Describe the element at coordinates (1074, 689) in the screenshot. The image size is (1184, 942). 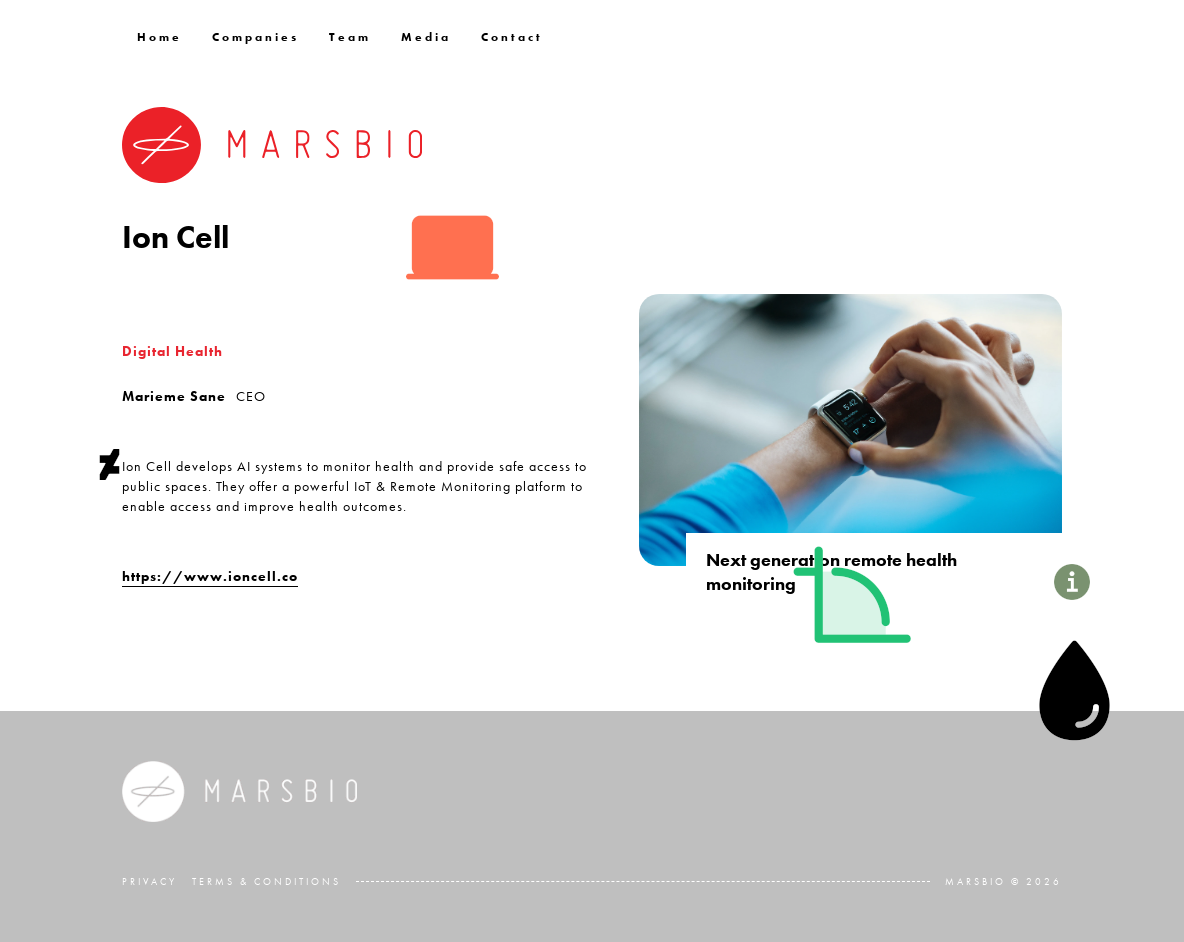
I see `indicates water or hydration tracking` at that location.